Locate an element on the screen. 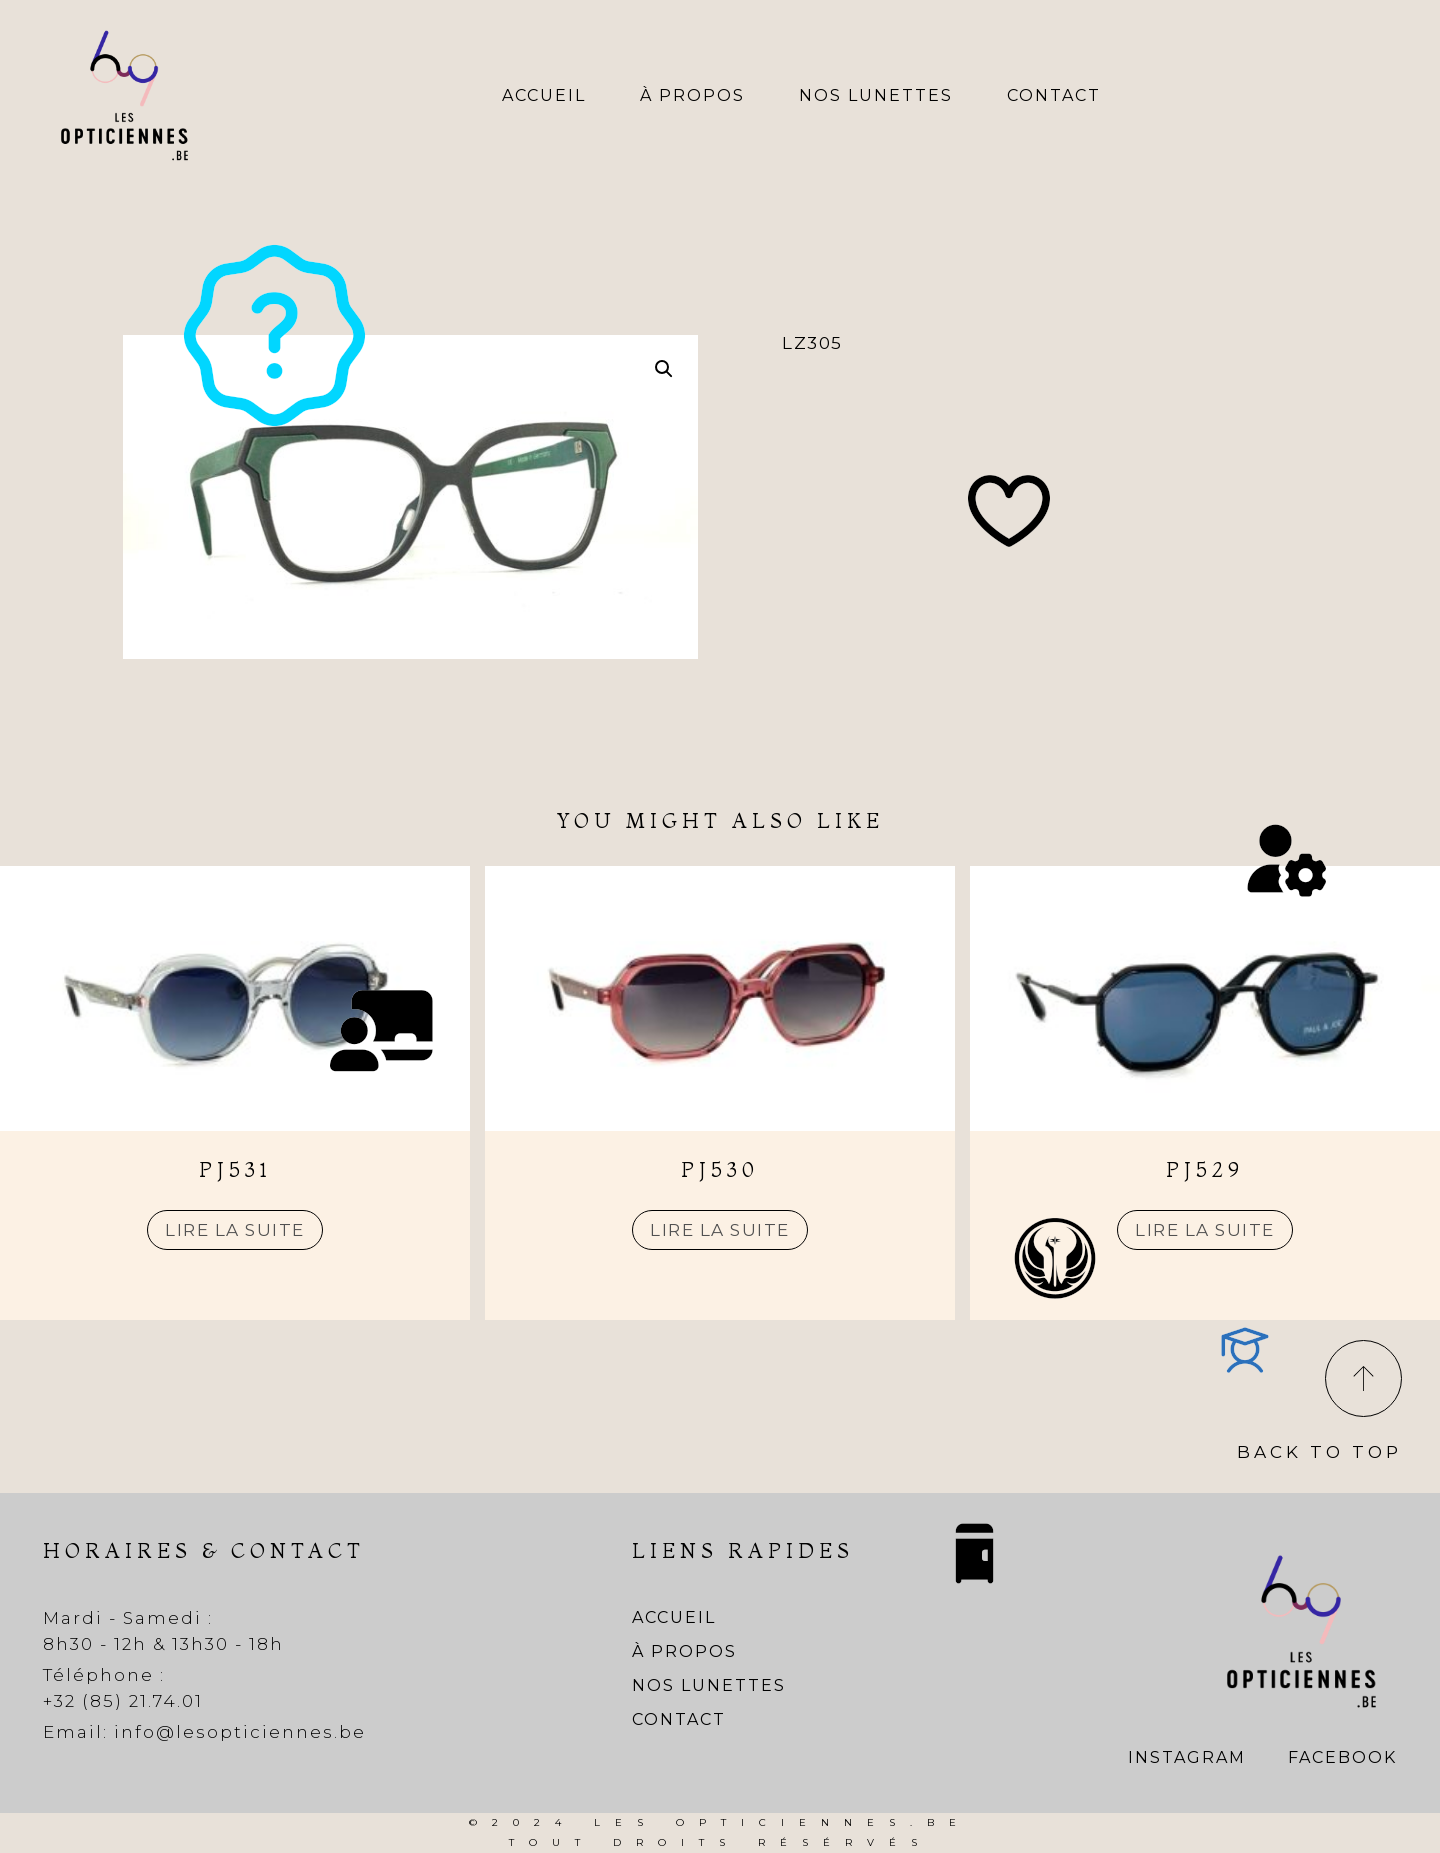 The height and width of the screenshot is (1853, 1440). access user settings is located at coordinates (1284, 858).